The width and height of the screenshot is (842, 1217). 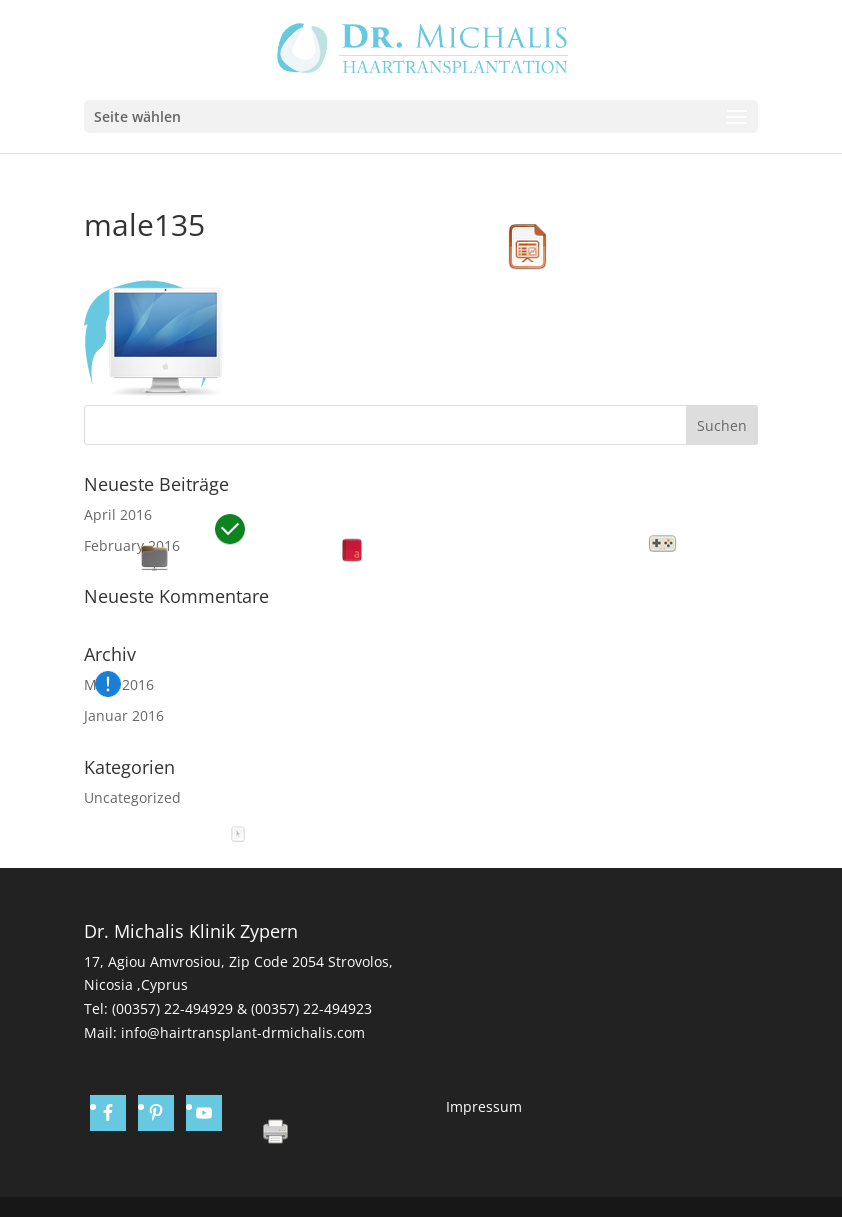 What do you see at coordinates (238, 834) in the screenshot?
I see `cursor image file type` at bounding box center [238, 834].